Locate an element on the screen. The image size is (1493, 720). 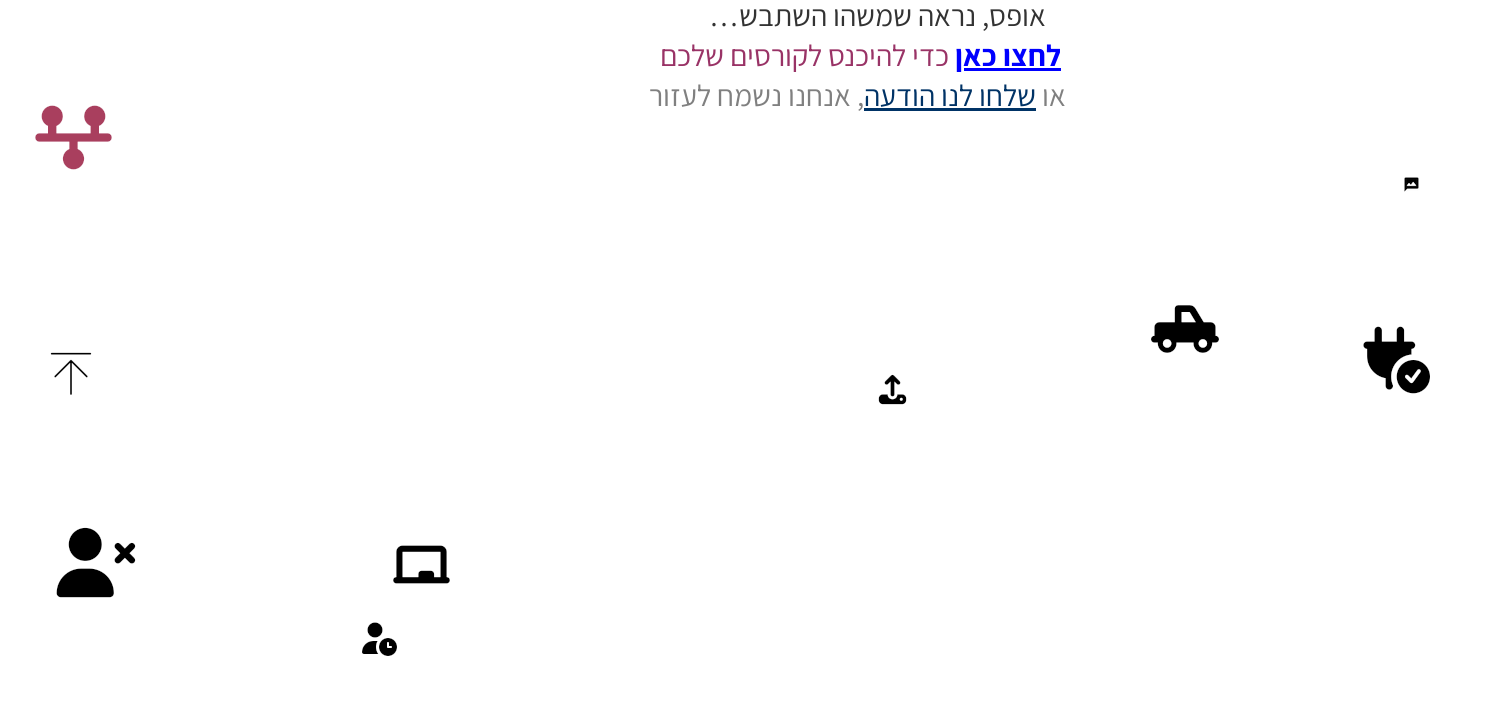
select pickup truck as vehicle type is located at coordinates (1185, 329).